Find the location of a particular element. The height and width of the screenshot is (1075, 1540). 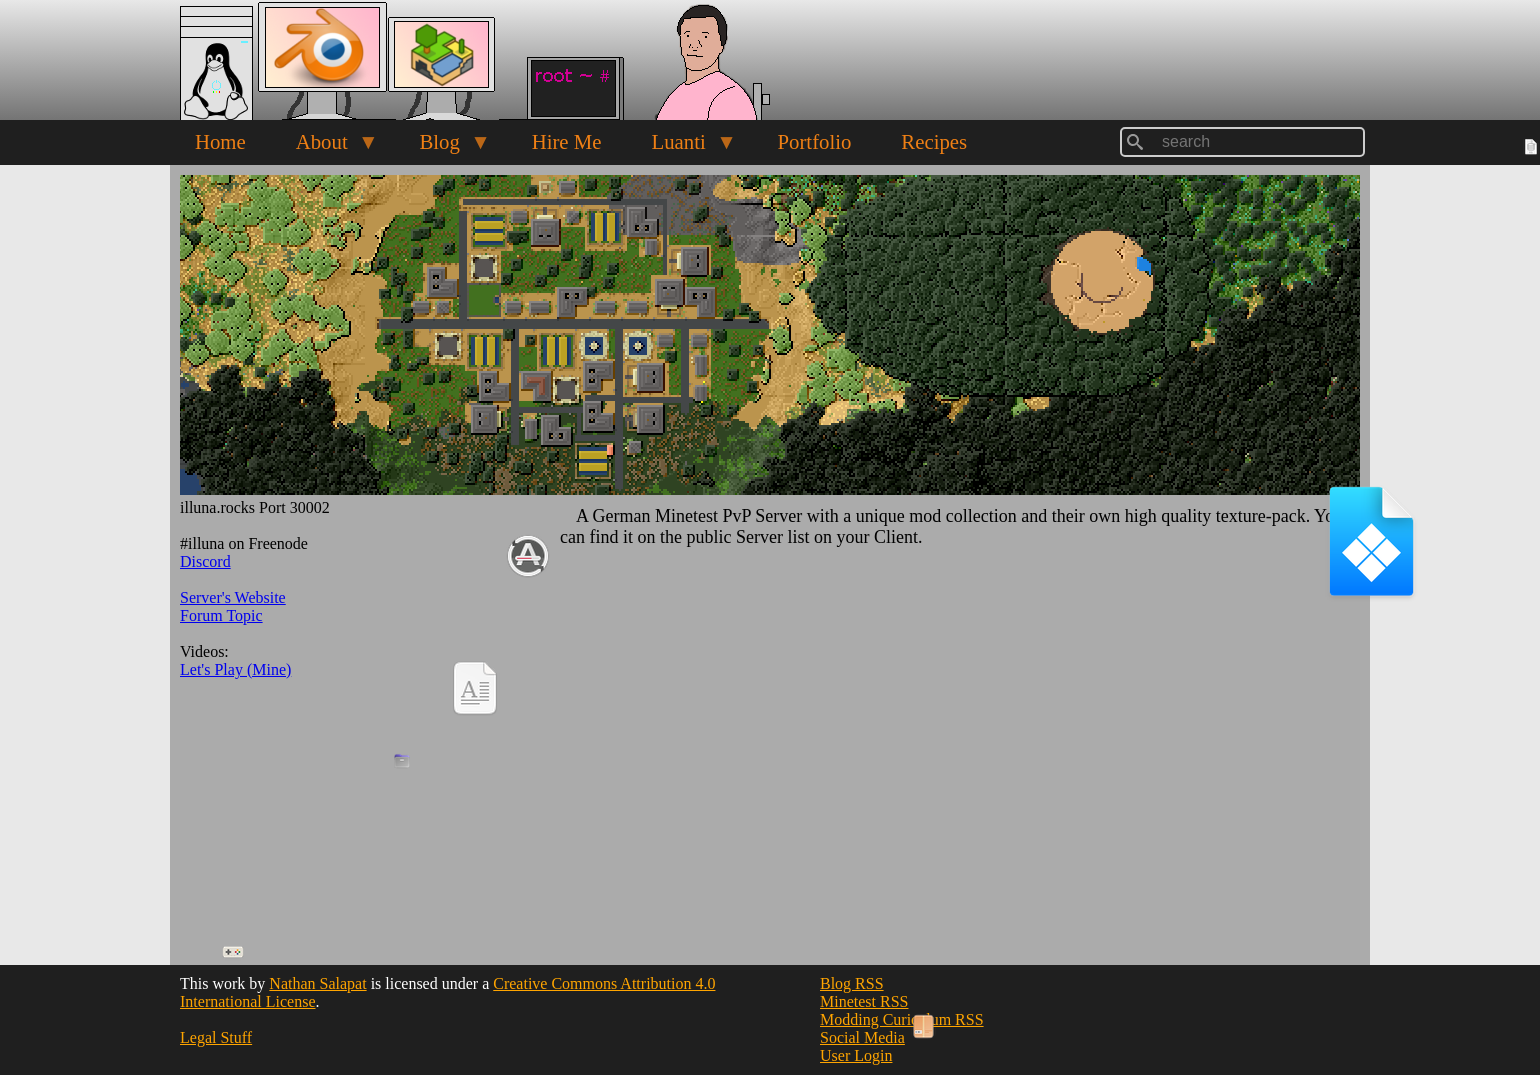

open the file manager application is located at coordinates (402, 761).